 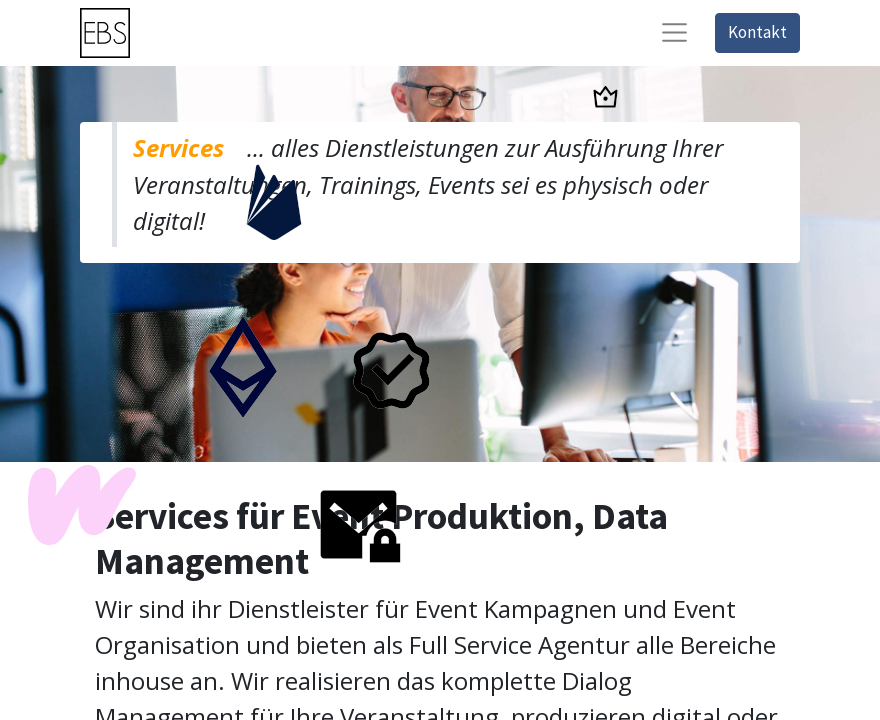 I want to click on indicates a verified account or profile, so click(x=391, y=370).